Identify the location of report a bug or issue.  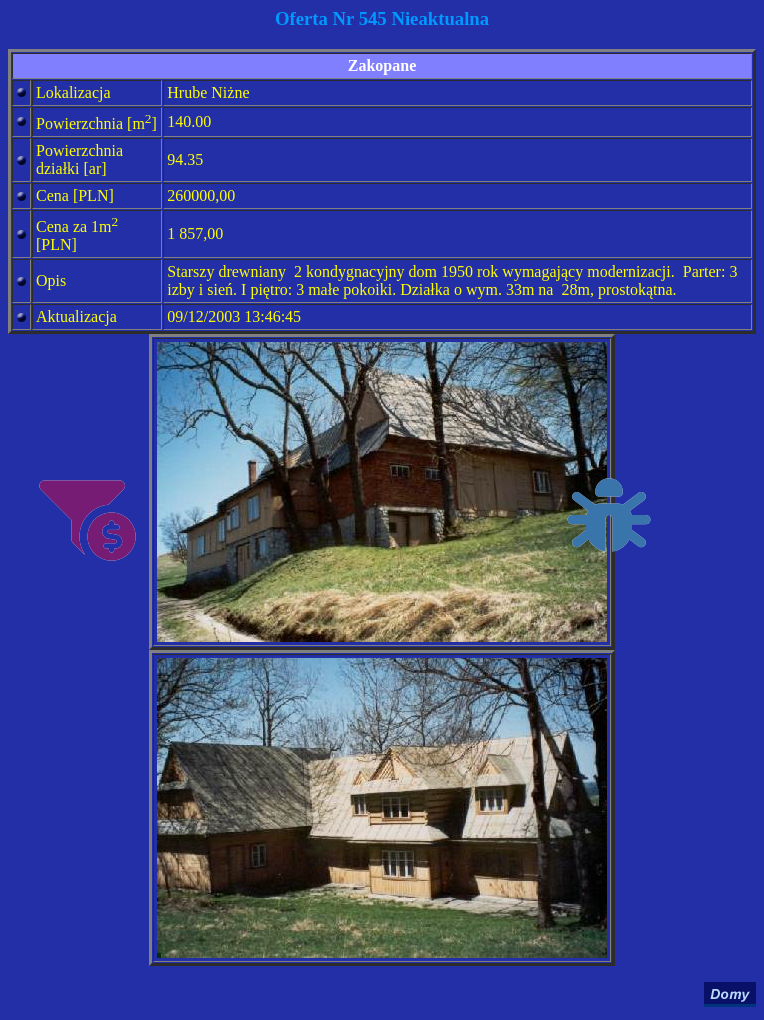
(609, 515).